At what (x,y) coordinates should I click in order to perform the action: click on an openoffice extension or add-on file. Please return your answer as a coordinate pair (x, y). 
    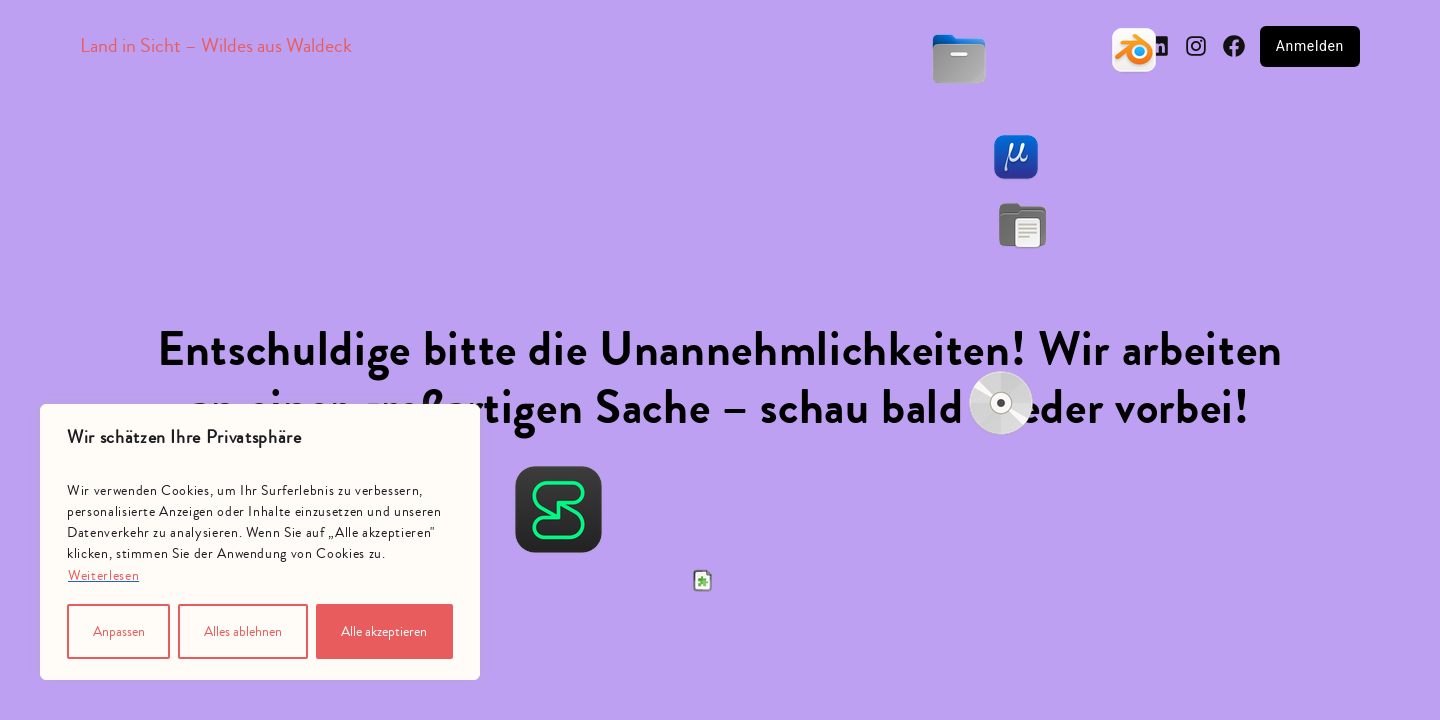
    Looking at the image, I should click on (702, 580).